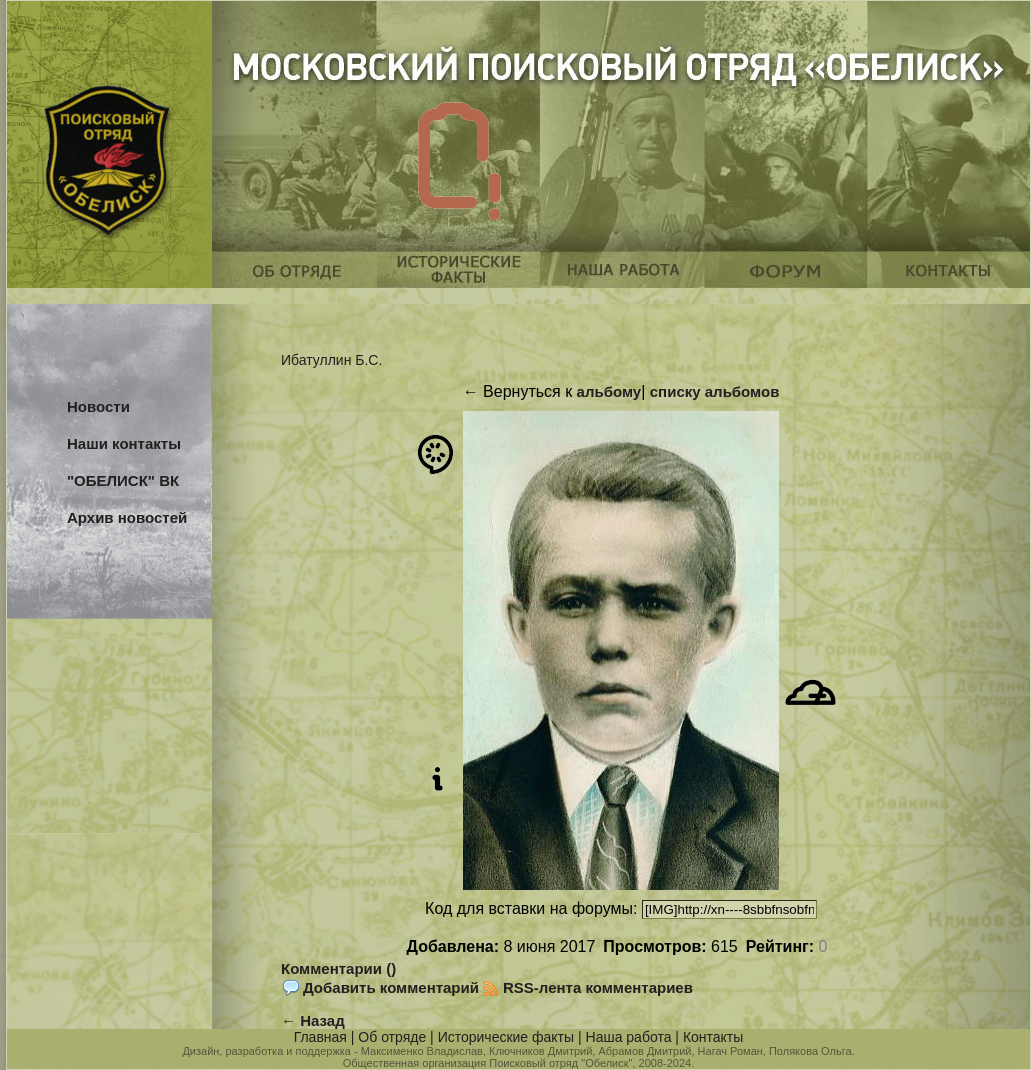 The height and width of the screenshot is (1070, 1031). Describe the element at coordinates (453, 155) in the screenshot. I see `indicates low battery warning` at that location.